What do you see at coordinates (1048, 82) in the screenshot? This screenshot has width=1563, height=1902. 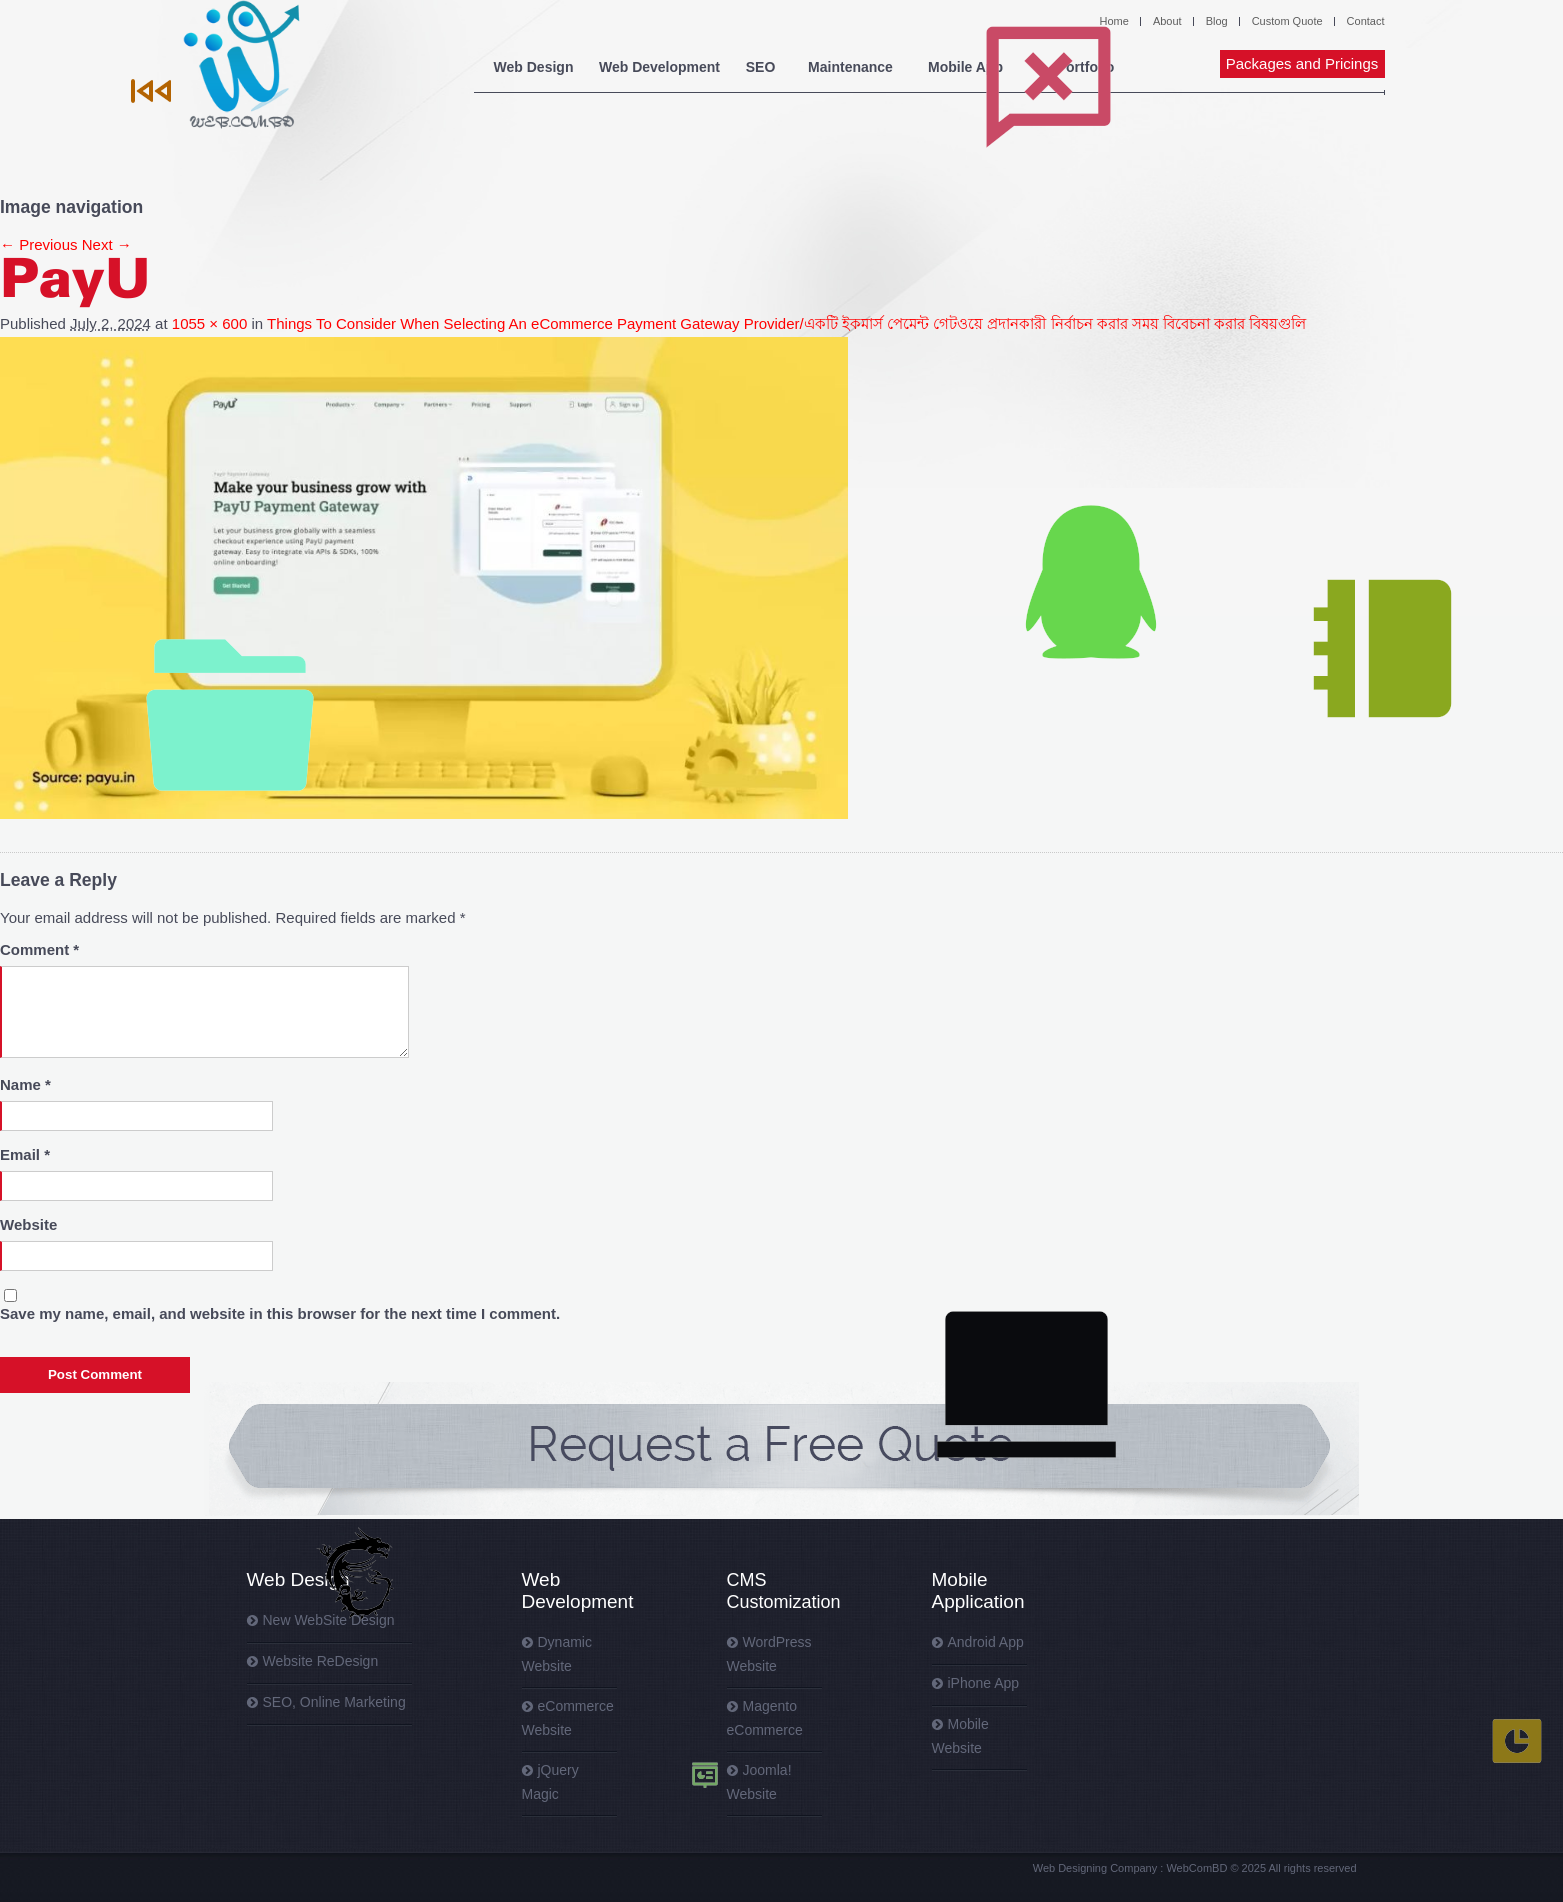 I see `delete a conversation` at bounding box center [1048, 82].